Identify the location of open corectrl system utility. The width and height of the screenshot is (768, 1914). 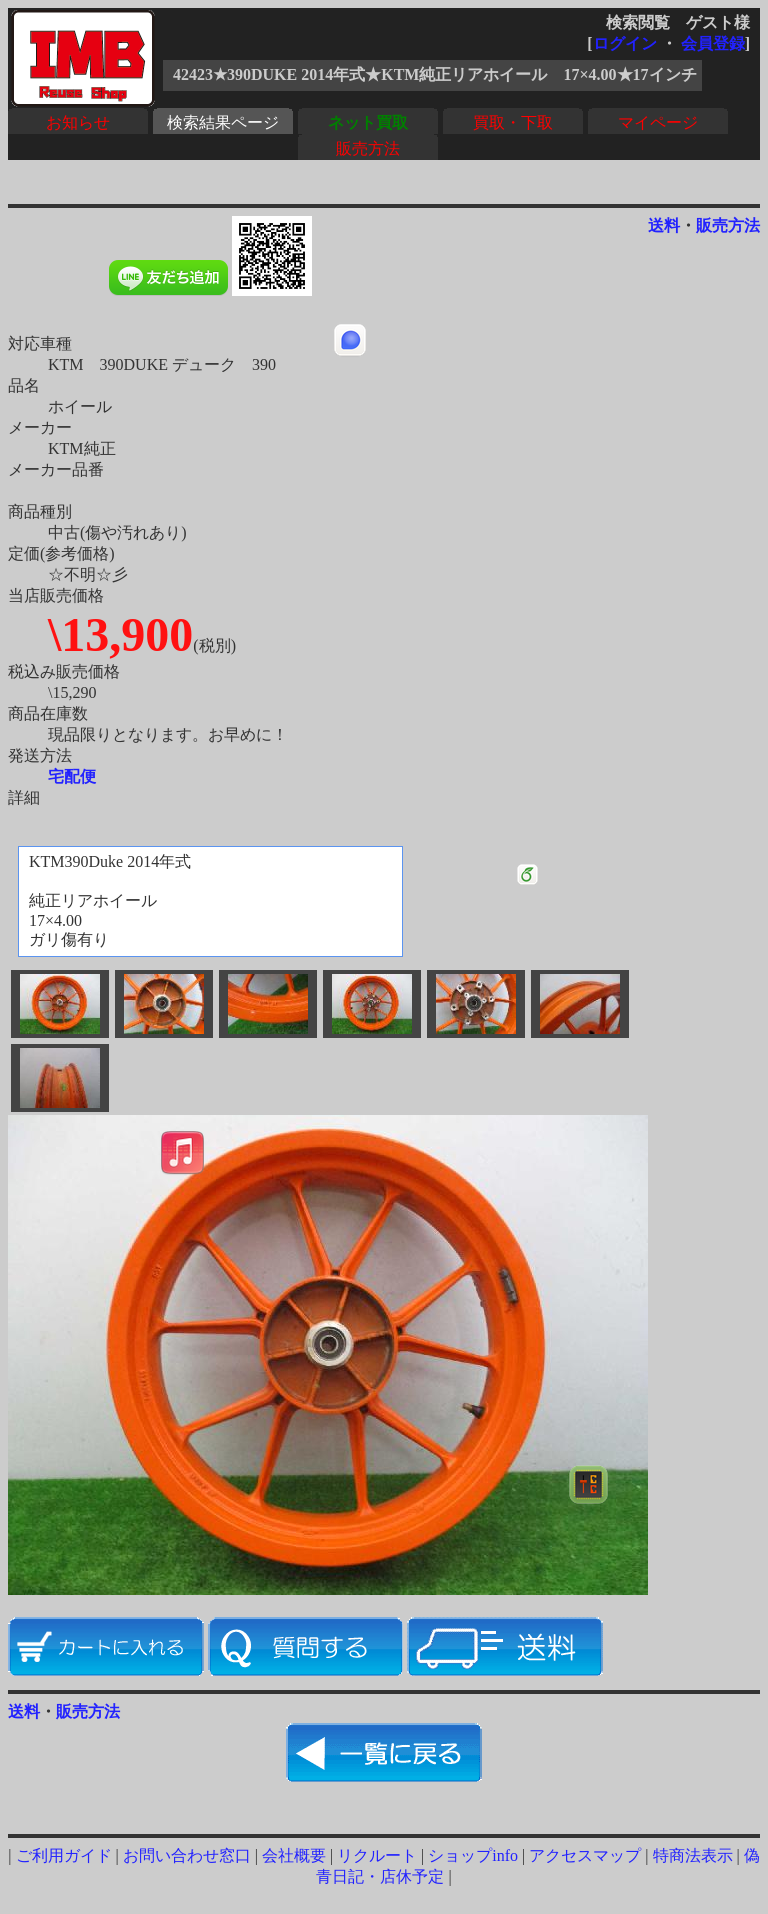
(588, 1484).